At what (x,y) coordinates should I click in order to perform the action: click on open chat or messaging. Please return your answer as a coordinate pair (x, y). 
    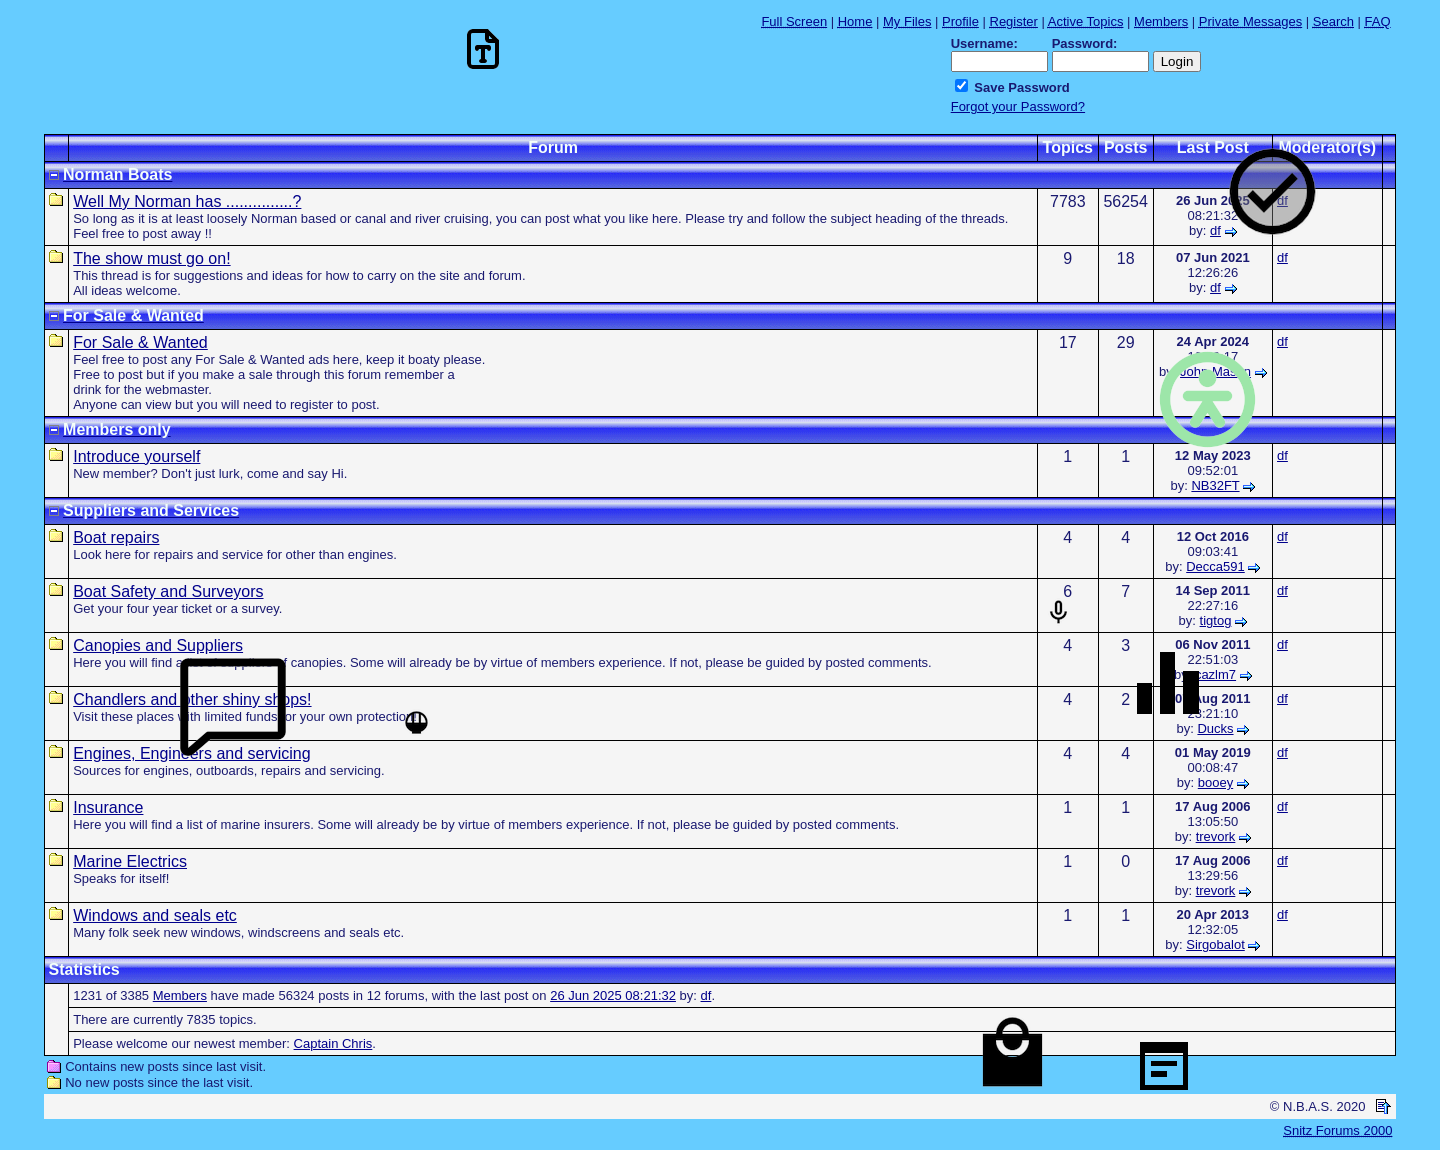
    Looking at the image, I should click on (233, 699).